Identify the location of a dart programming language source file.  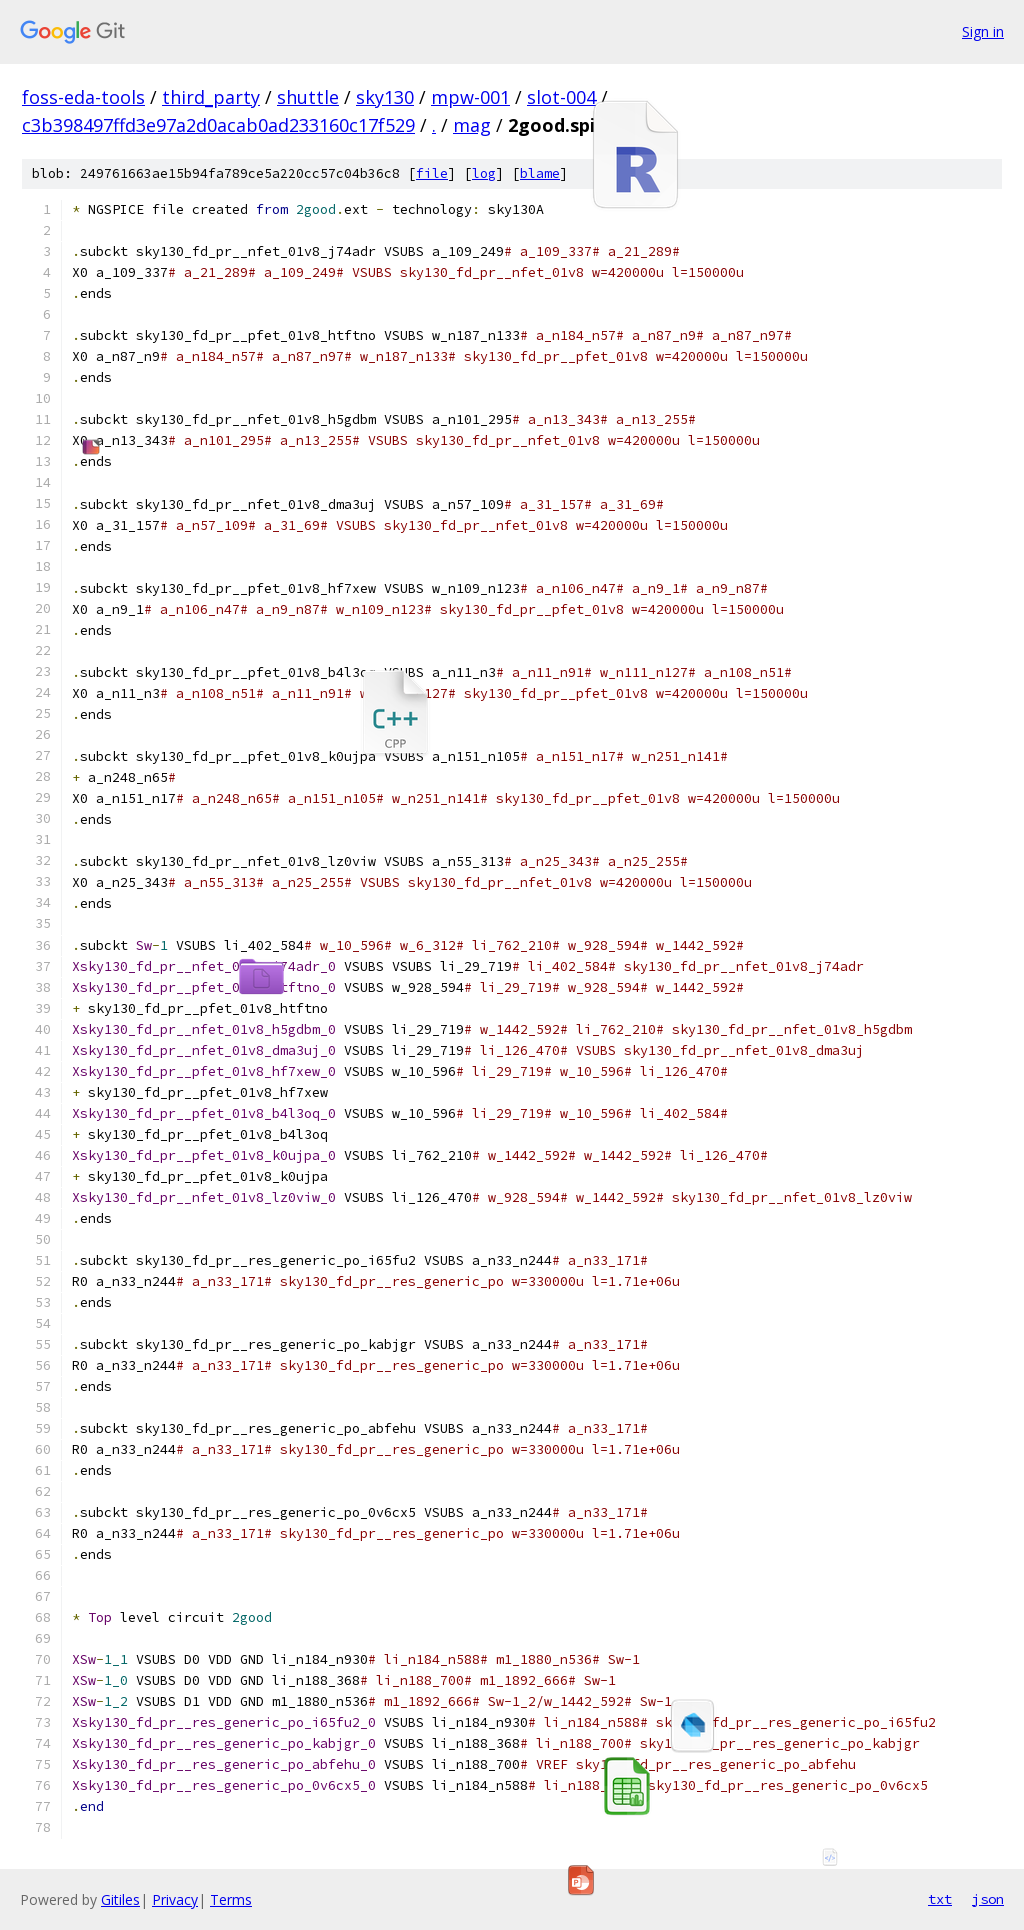
(692, 1725).